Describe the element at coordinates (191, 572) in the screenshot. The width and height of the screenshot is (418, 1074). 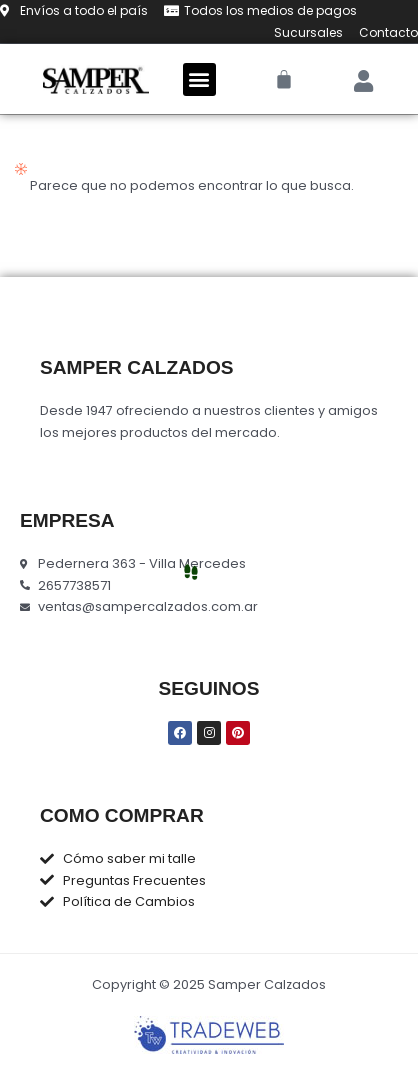
I see `view step tracking or walking activity` at that location.